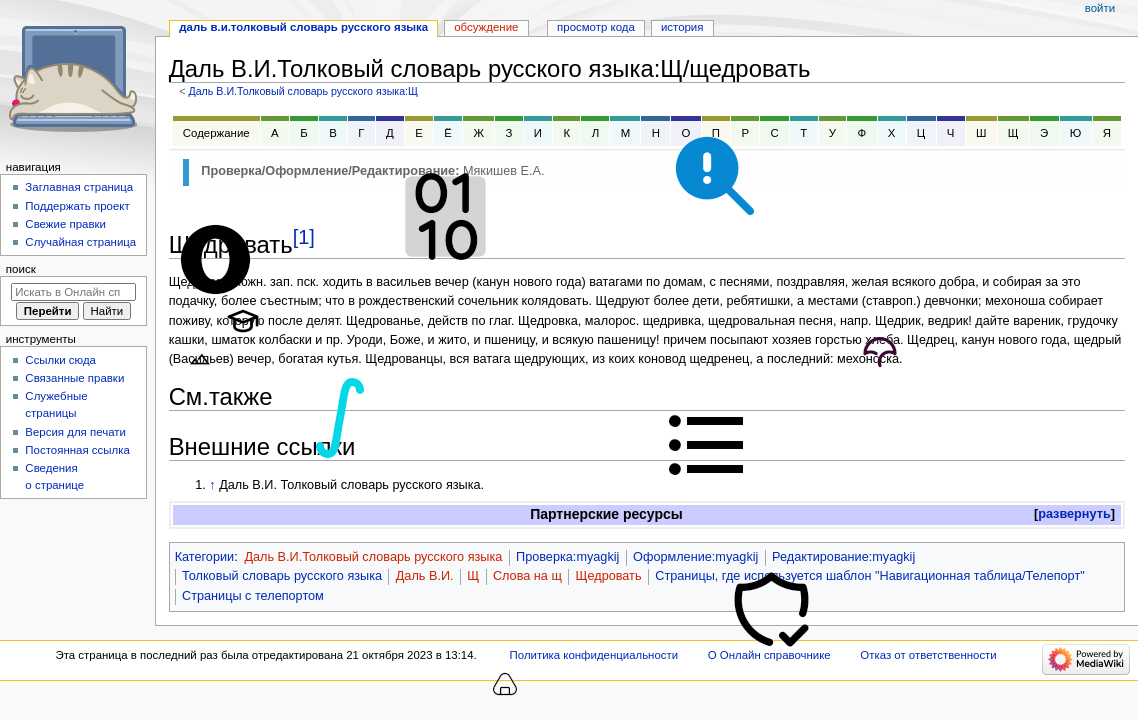  Describe the element at coordinates (771, 609) in the screenshot. I see `indicates verified or secure status` at that location.